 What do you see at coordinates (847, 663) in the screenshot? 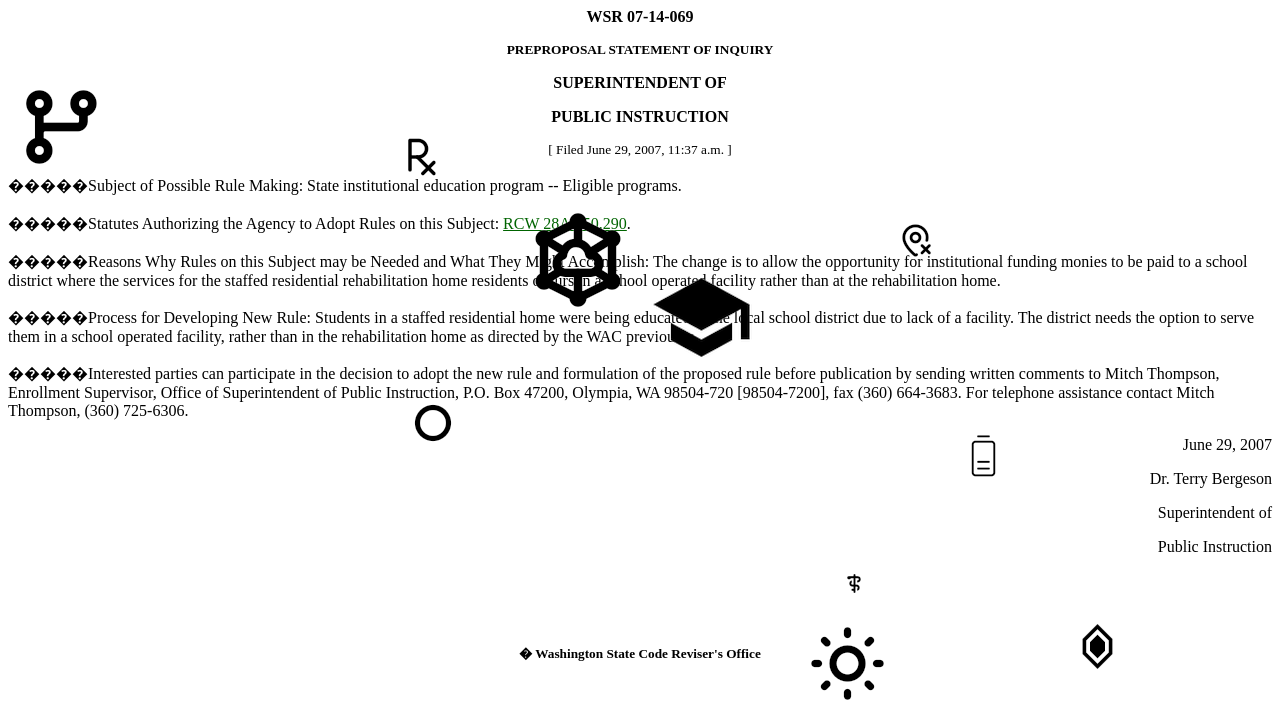
I see `switch to light mode` at bounding box center [847, 663].